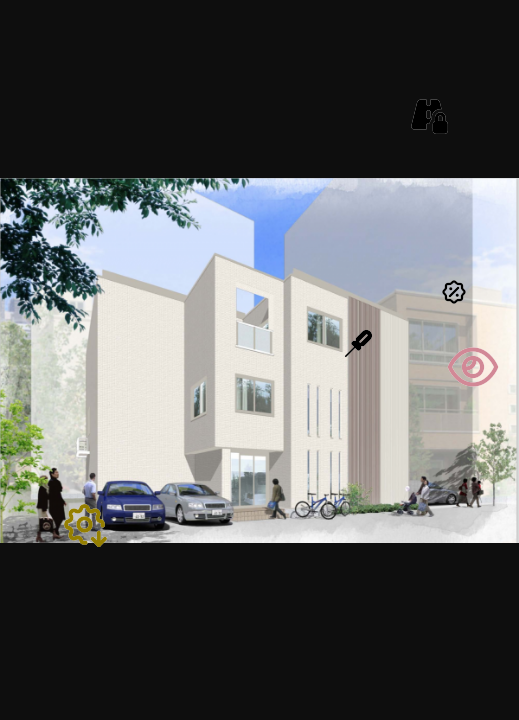 Image resolution: width=519 pixels, height=720 pixels. What do you see at coordinates (84, 524) in the screenshot?
I see `download or export settings` at bounding box center [84, 524].